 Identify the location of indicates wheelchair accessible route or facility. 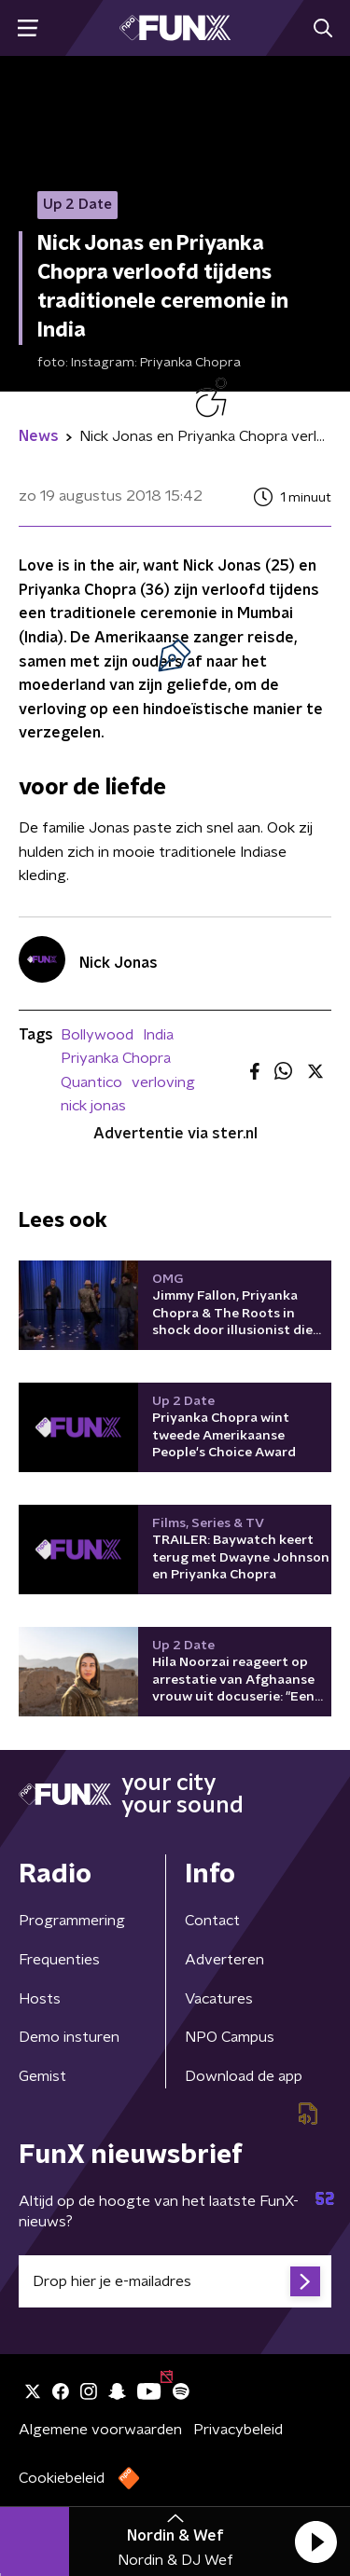
(212, 398).